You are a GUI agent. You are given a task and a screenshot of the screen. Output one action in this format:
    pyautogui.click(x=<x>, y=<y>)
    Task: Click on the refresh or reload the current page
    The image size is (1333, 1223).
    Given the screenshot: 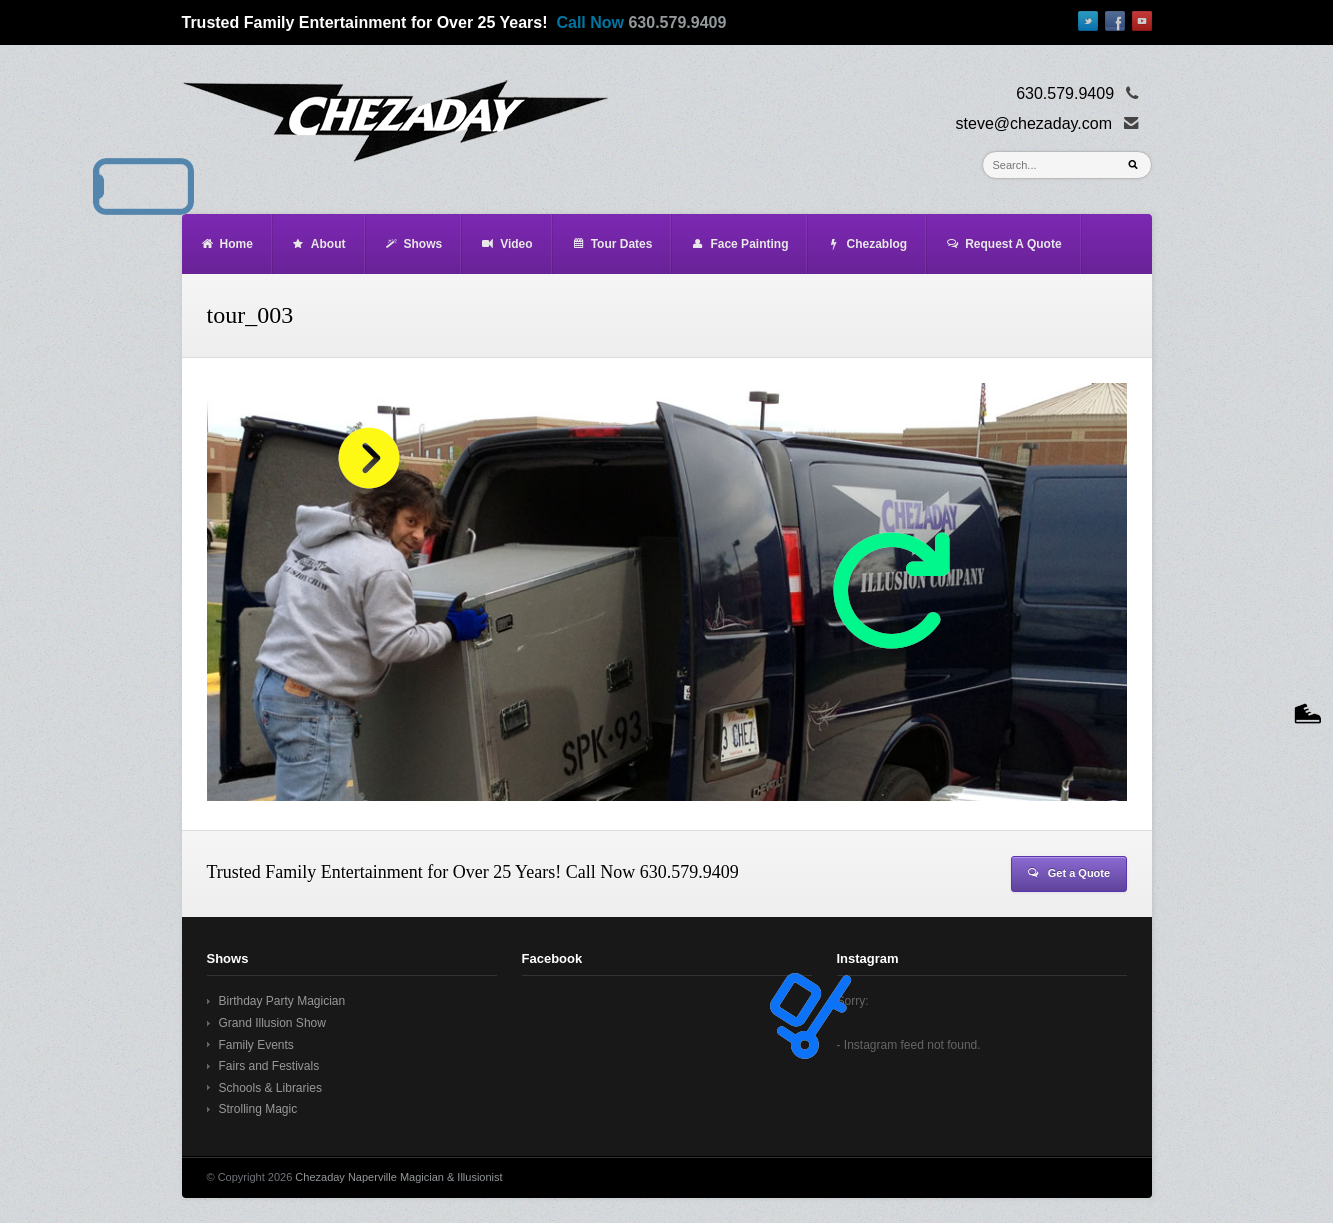 What is the action you would take?
    pyautogui.click(x=891, y=590)
    